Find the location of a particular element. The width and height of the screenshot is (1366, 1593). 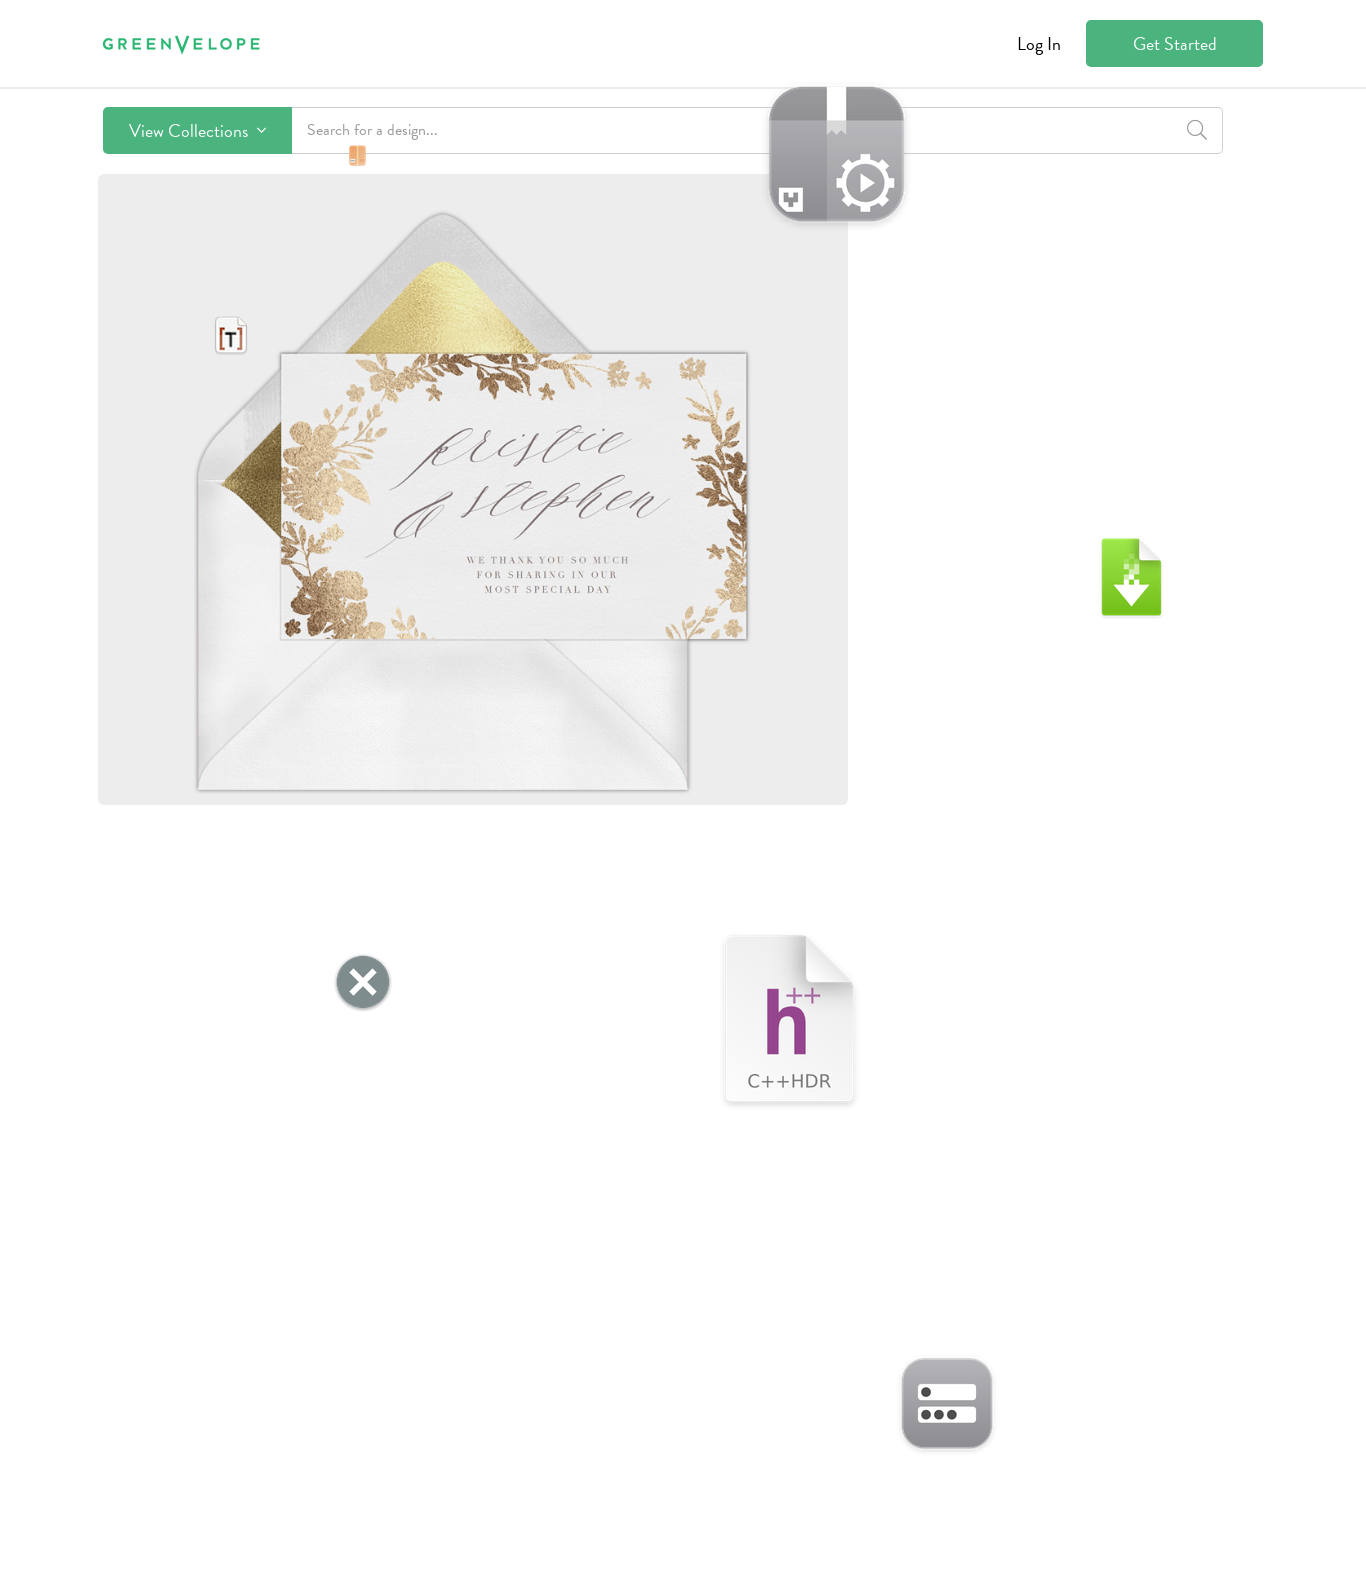

a toml configuration file is located at coordinates (231, 335).